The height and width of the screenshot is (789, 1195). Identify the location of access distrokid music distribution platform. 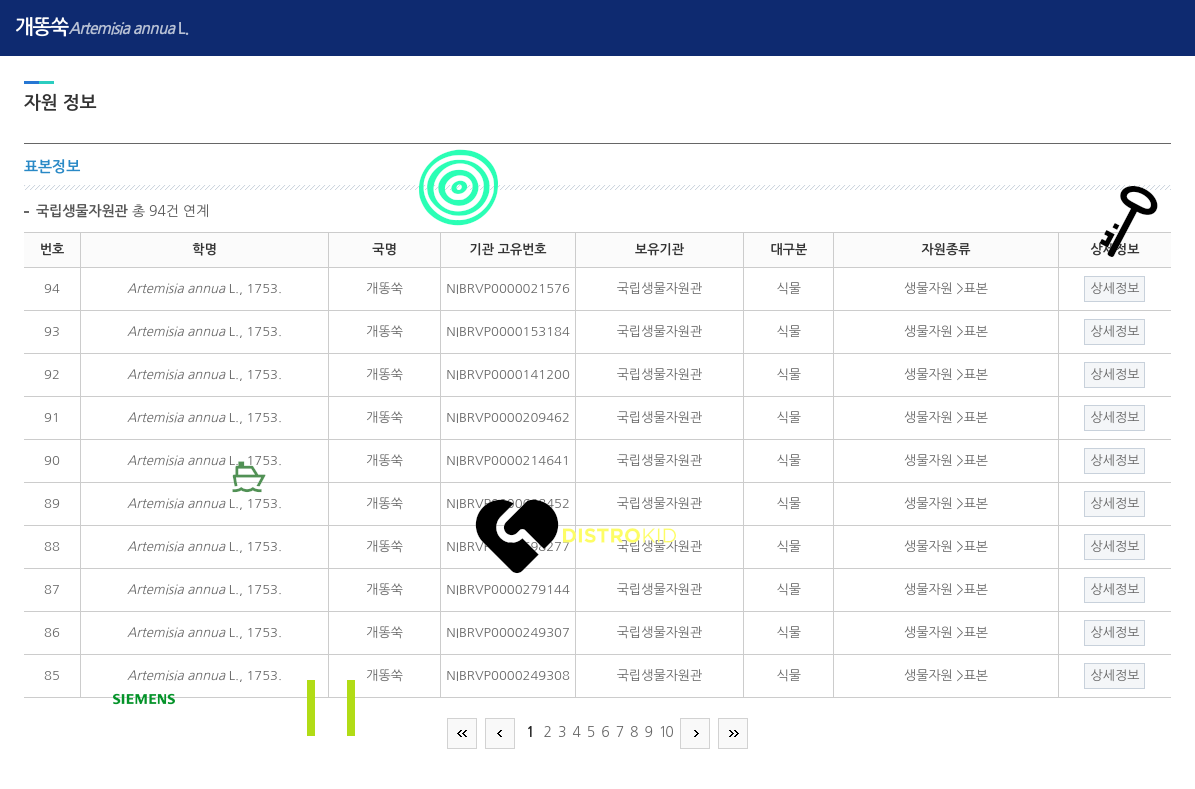
(619, 535).